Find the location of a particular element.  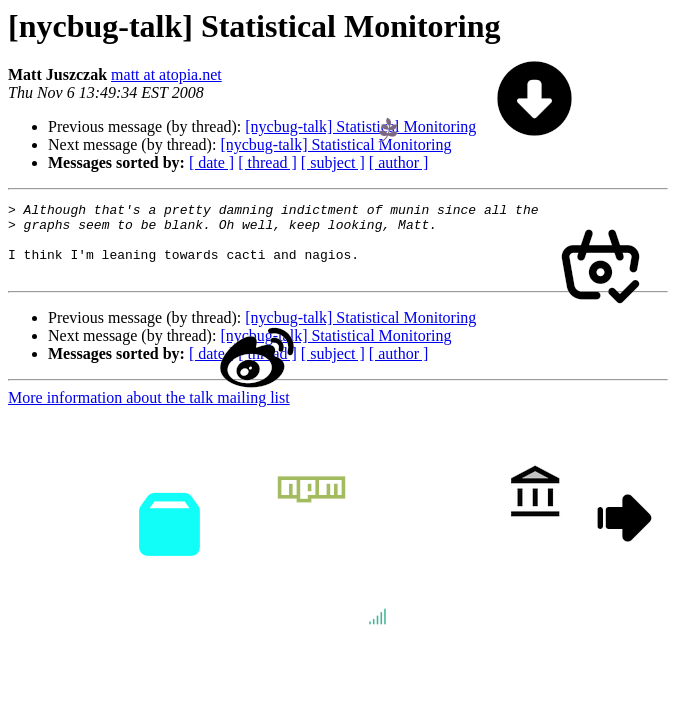

open weibo app is located at coordinates (257, 360).